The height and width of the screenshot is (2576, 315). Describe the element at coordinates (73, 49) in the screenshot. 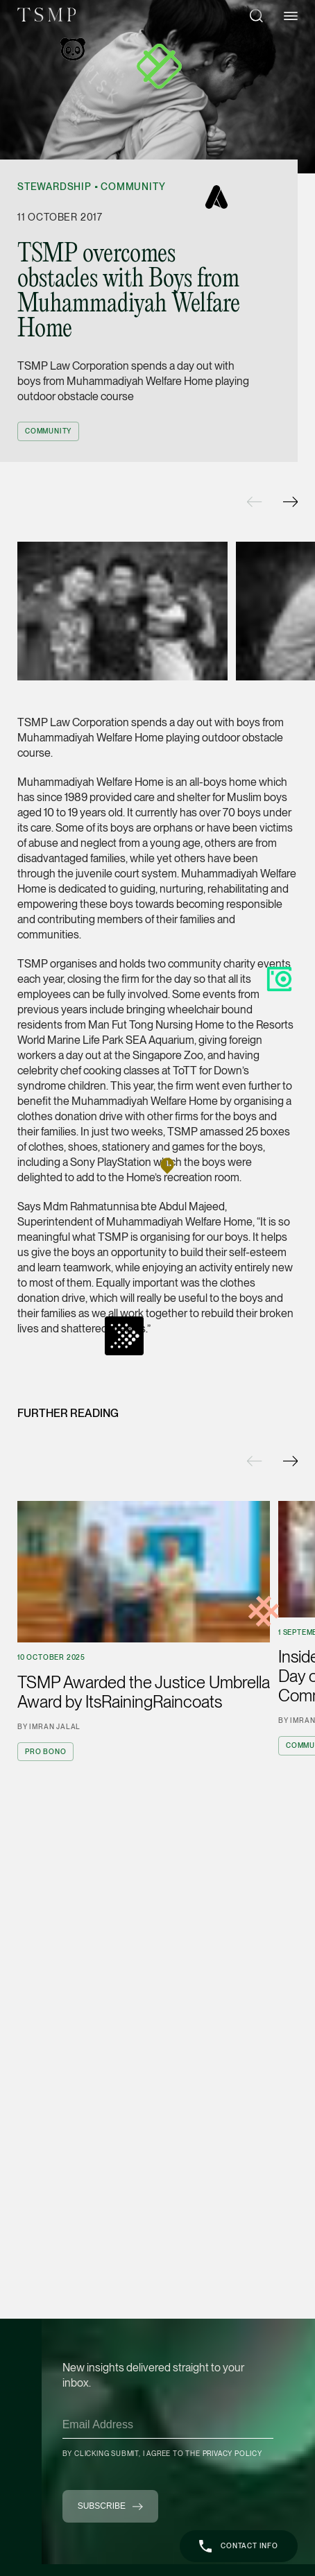

I see `open Monica AI assistant` at that location.